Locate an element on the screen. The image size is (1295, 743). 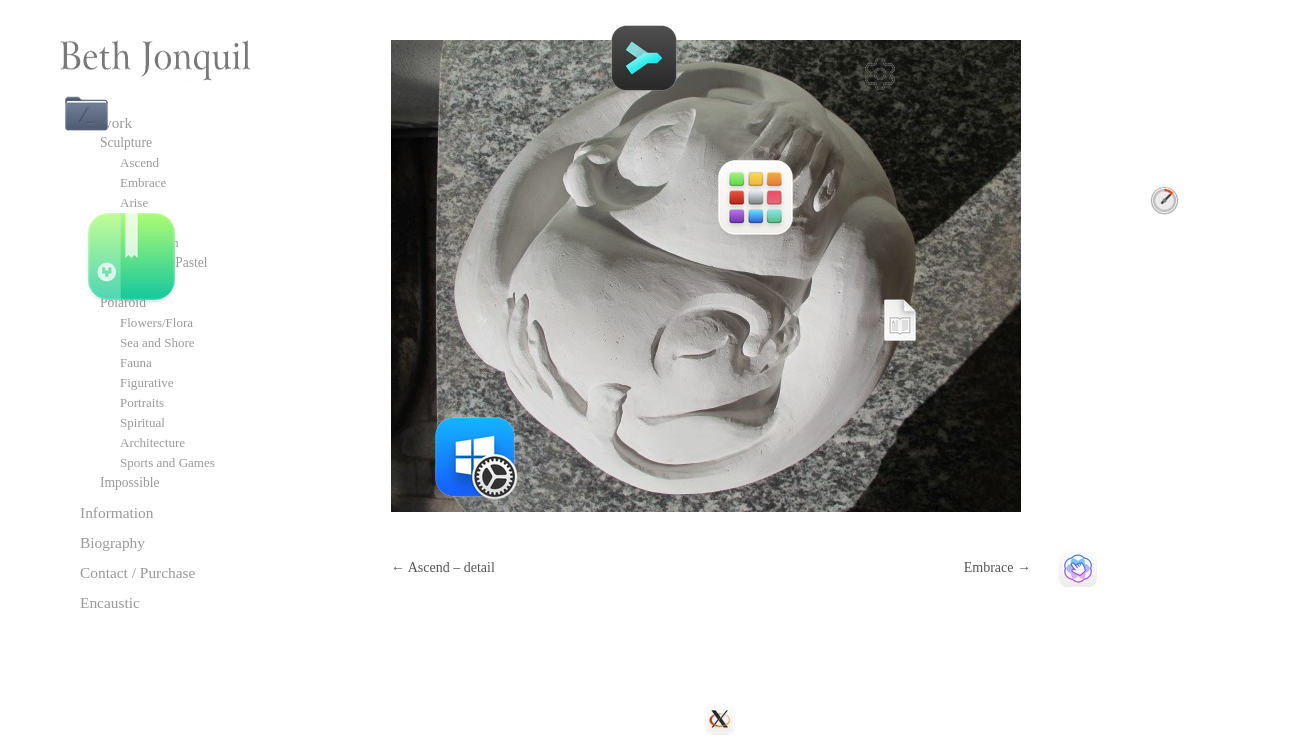
open yast software group manager is located at coordinates (131, 256).